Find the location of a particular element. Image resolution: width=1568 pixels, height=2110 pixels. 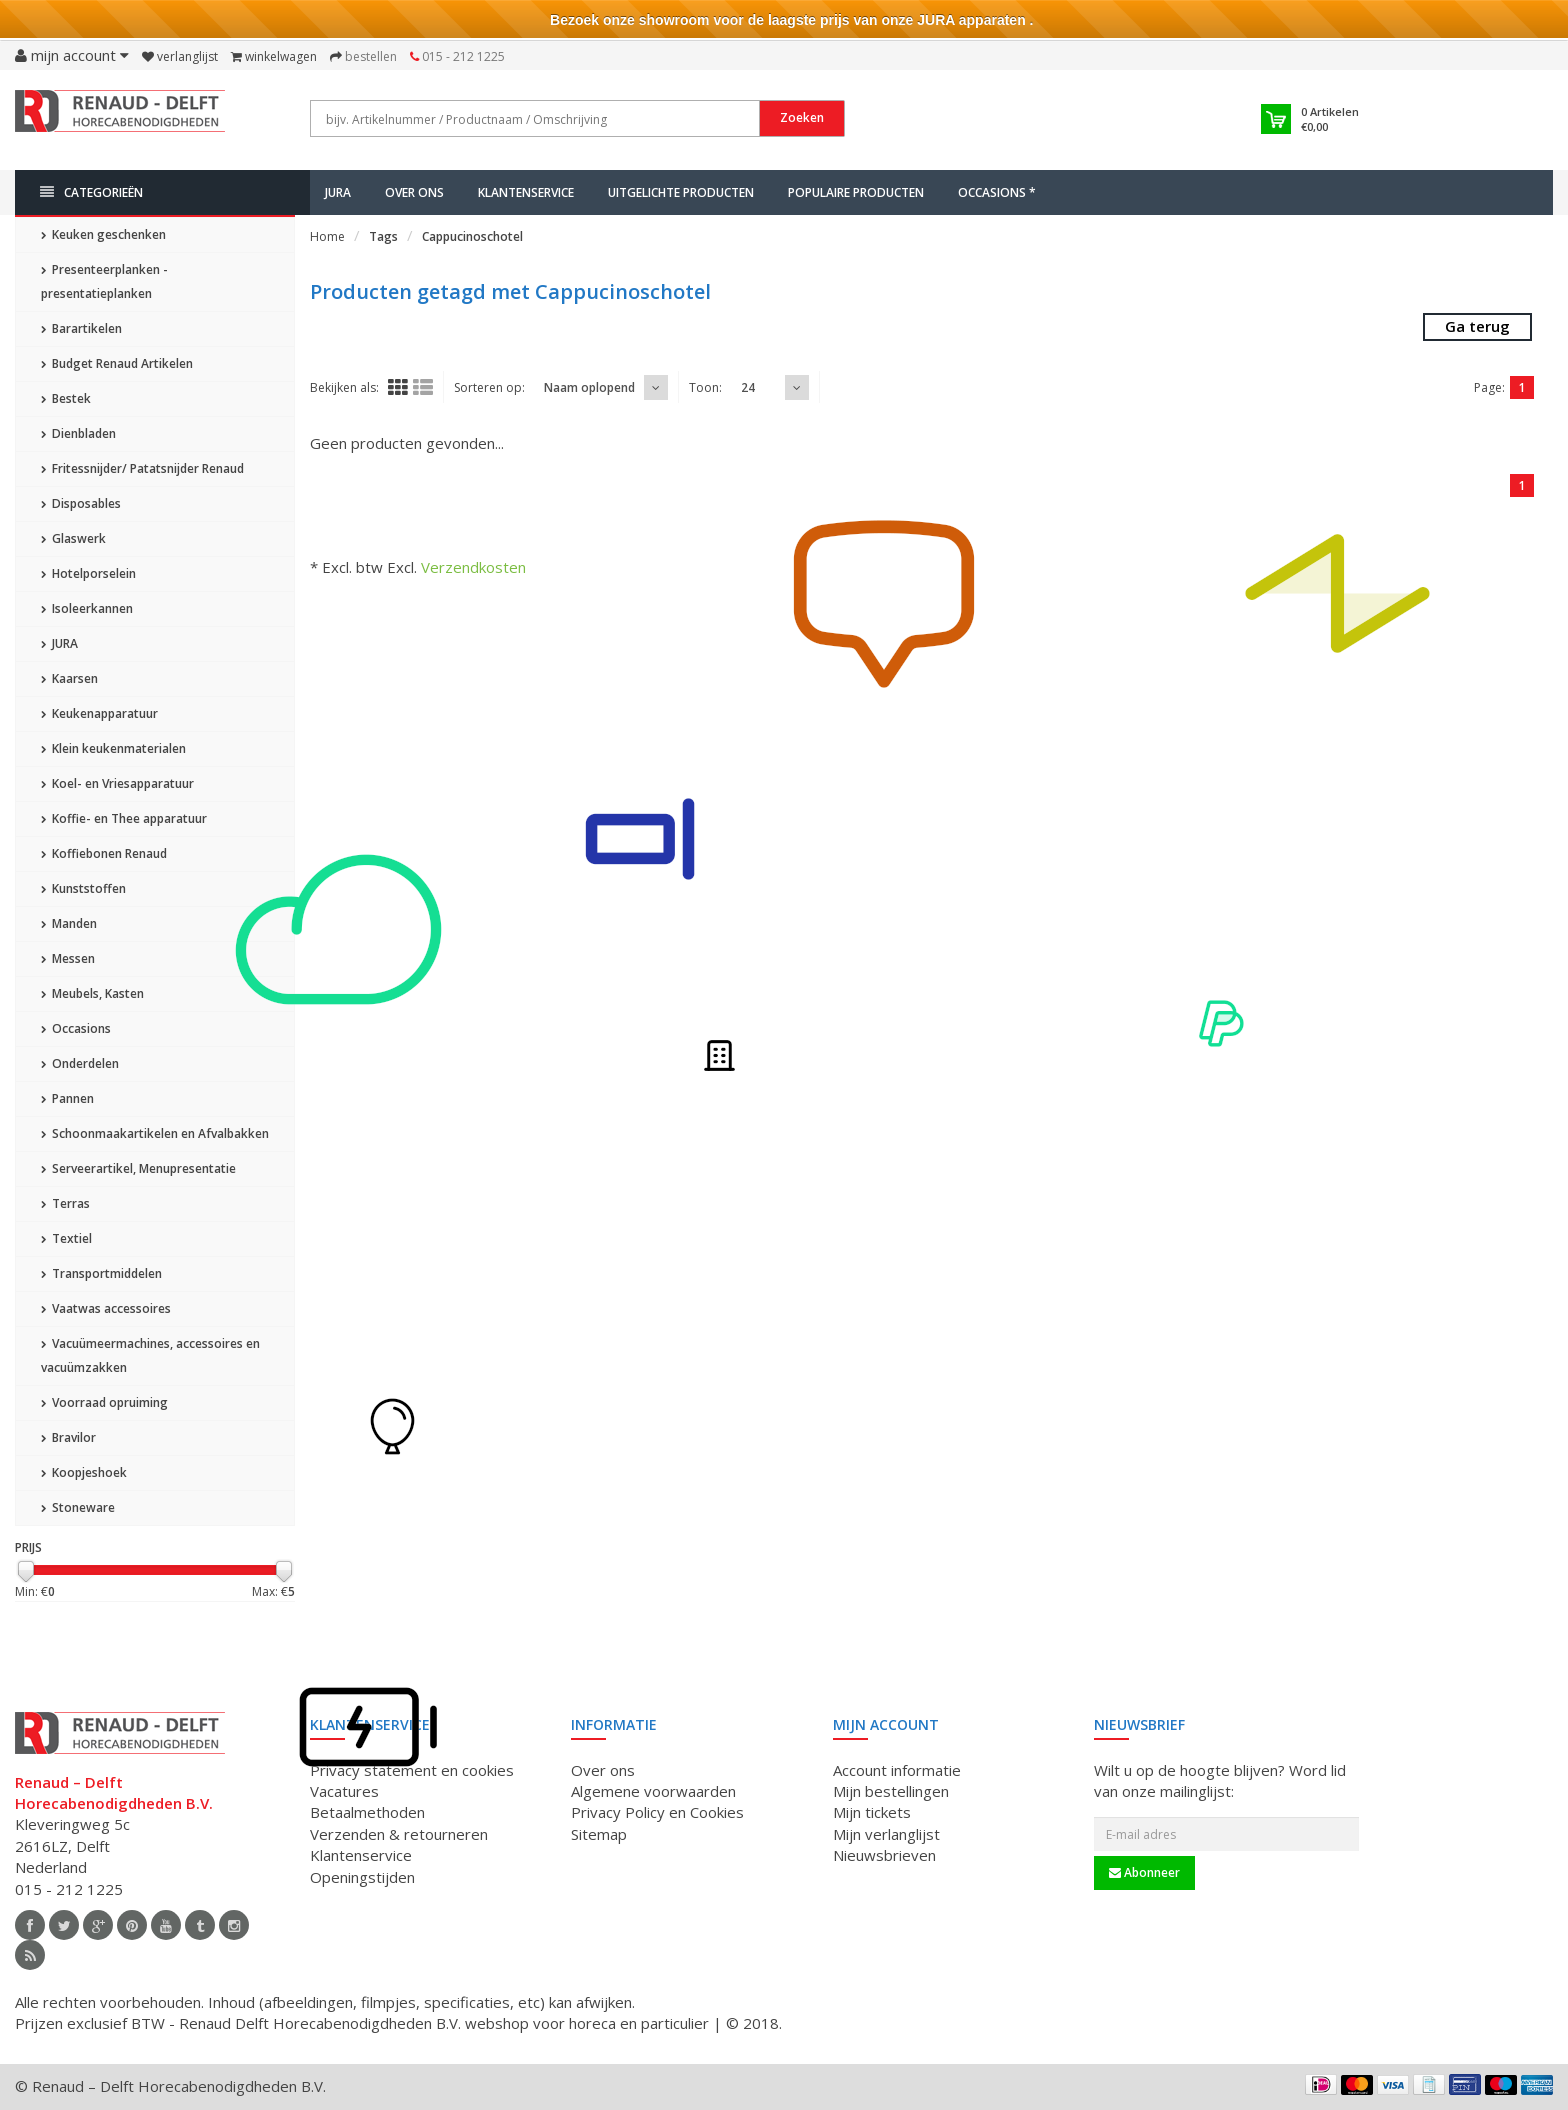

pay with PayPal is located at coordinates (1220, 1023).